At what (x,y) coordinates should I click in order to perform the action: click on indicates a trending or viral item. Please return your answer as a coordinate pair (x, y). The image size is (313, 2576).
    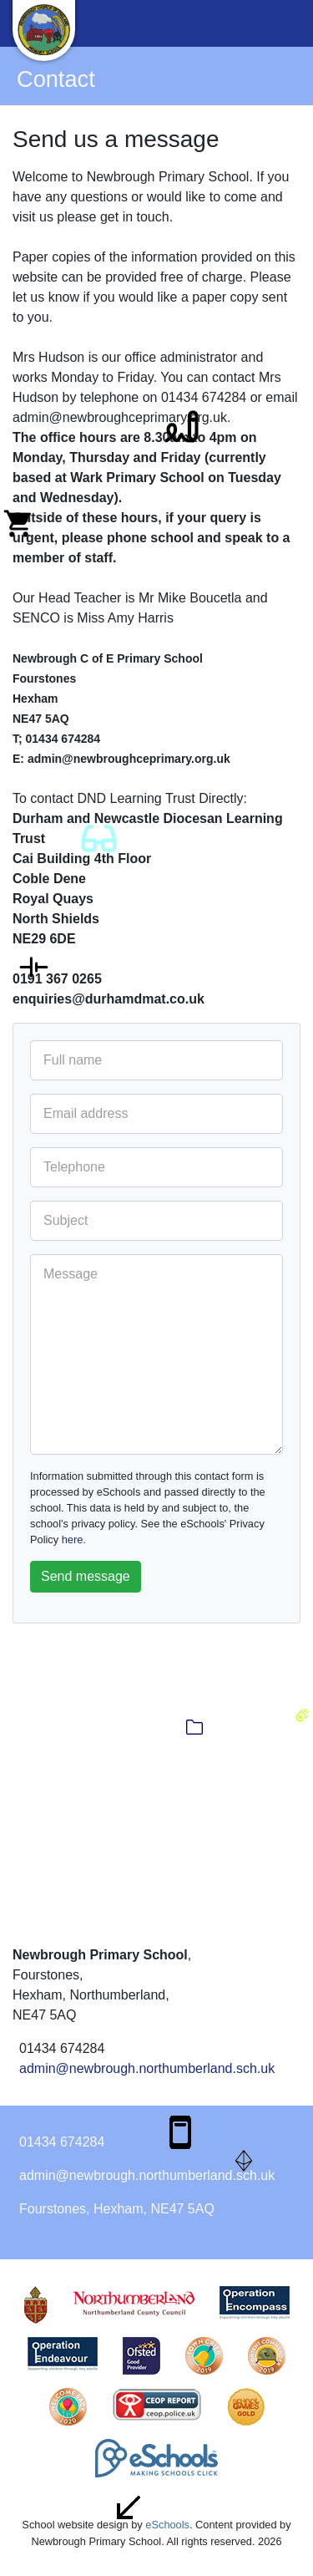
    Looking at the image, I should click on (302, 1715).